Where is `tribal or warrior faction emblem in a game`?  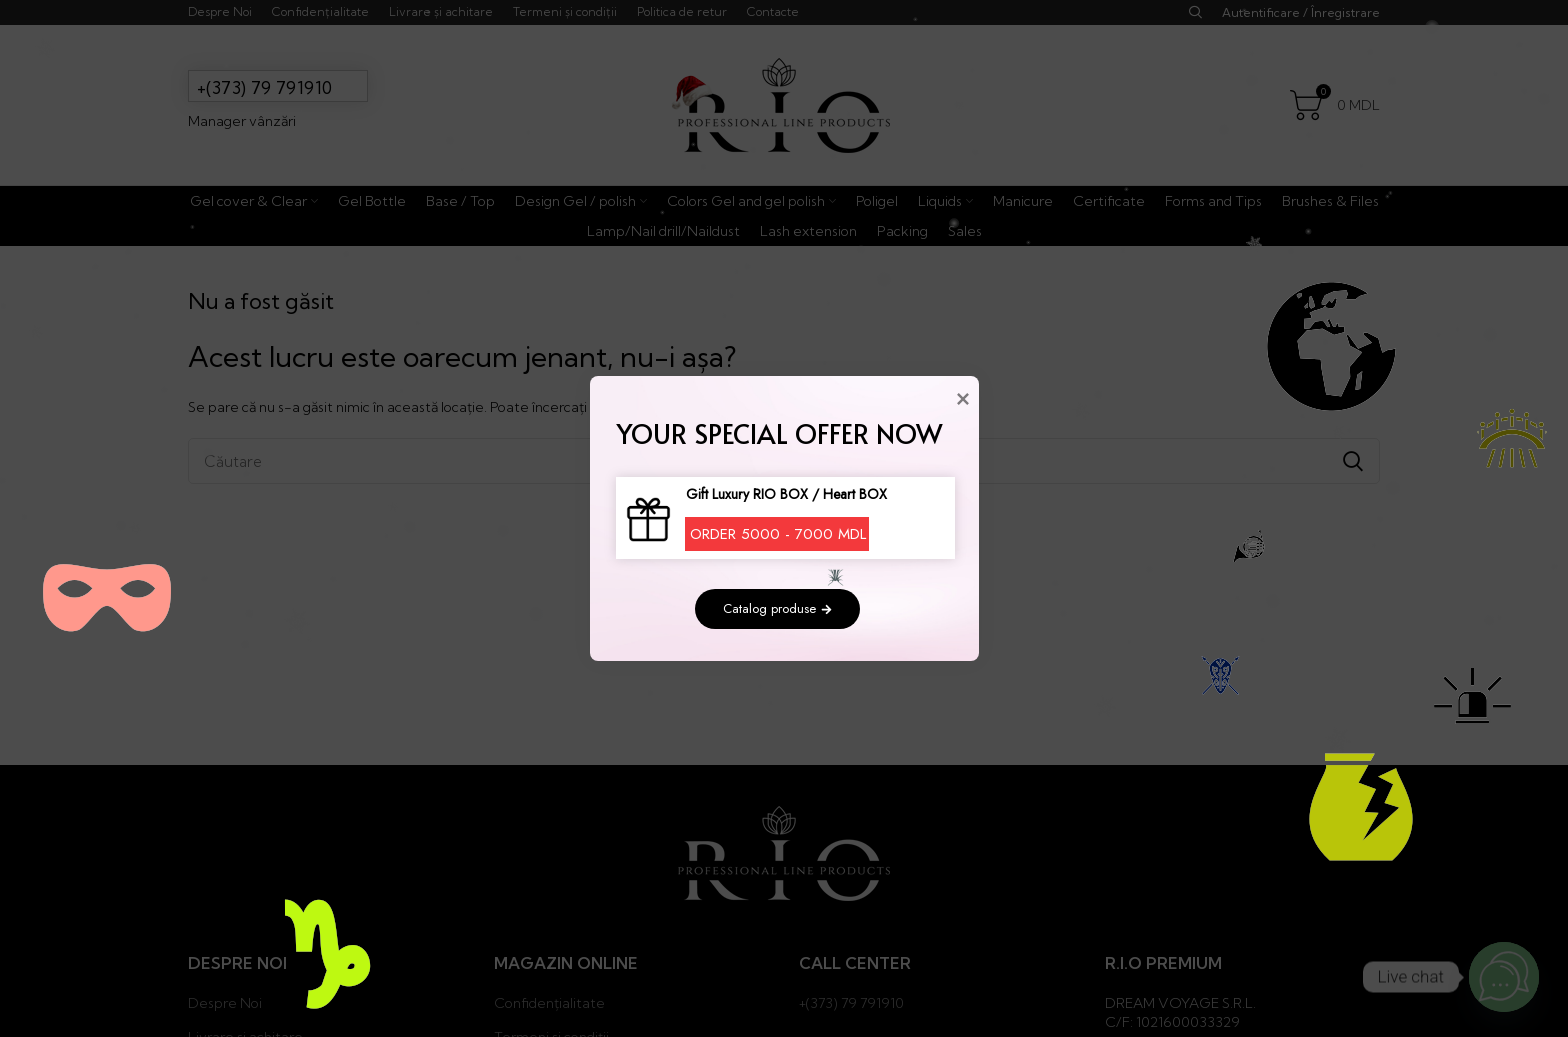
tribal or warrior faction emblem in a game is located at coordinates (1220, 675).